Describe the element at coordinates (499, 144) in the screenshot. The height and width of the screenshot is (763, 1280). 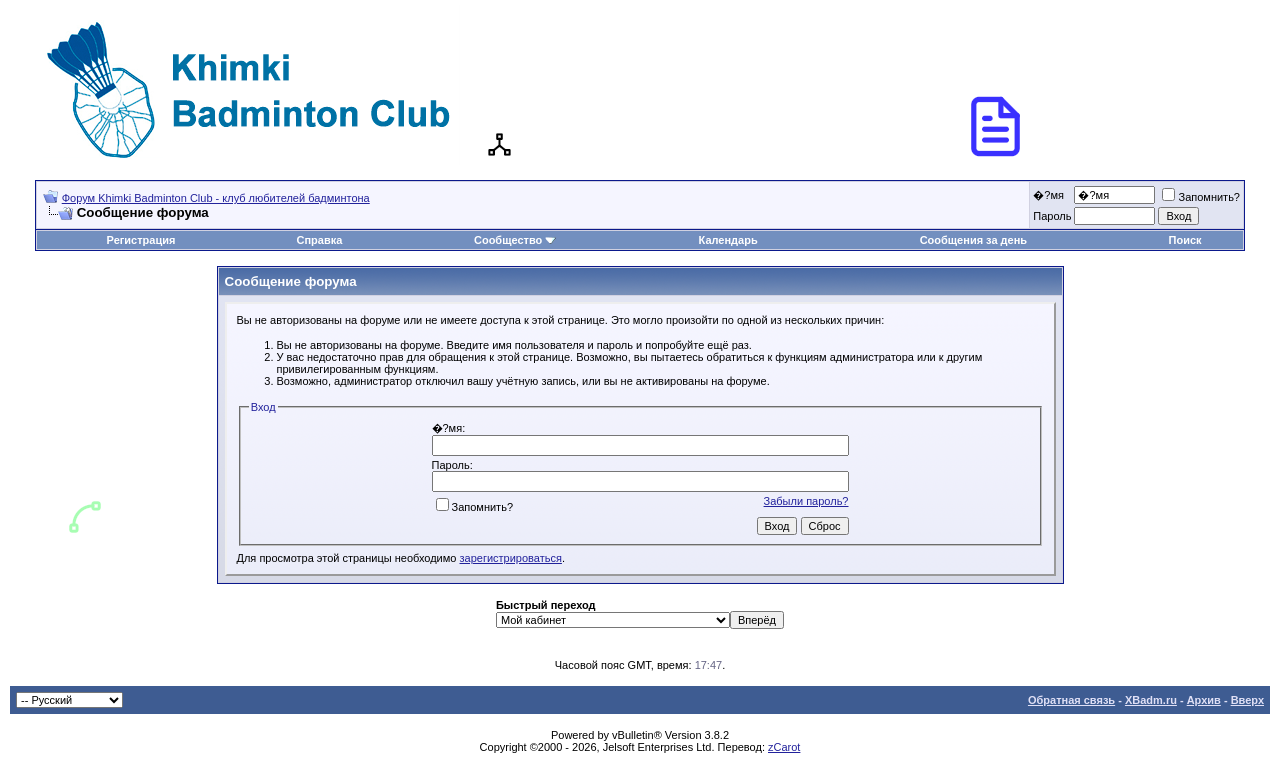
I see `view organizational hierarchy or structure` at that location.